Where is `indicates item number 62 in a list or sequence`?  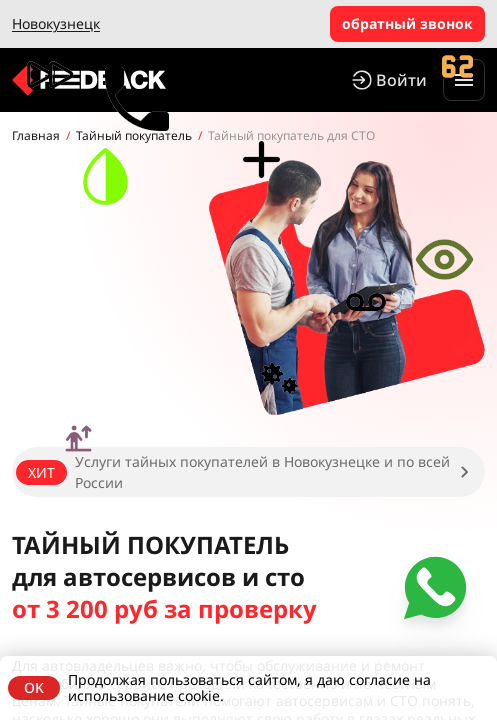 indicates item number 62 in a list or sequence is located at coordinates (457, 66).